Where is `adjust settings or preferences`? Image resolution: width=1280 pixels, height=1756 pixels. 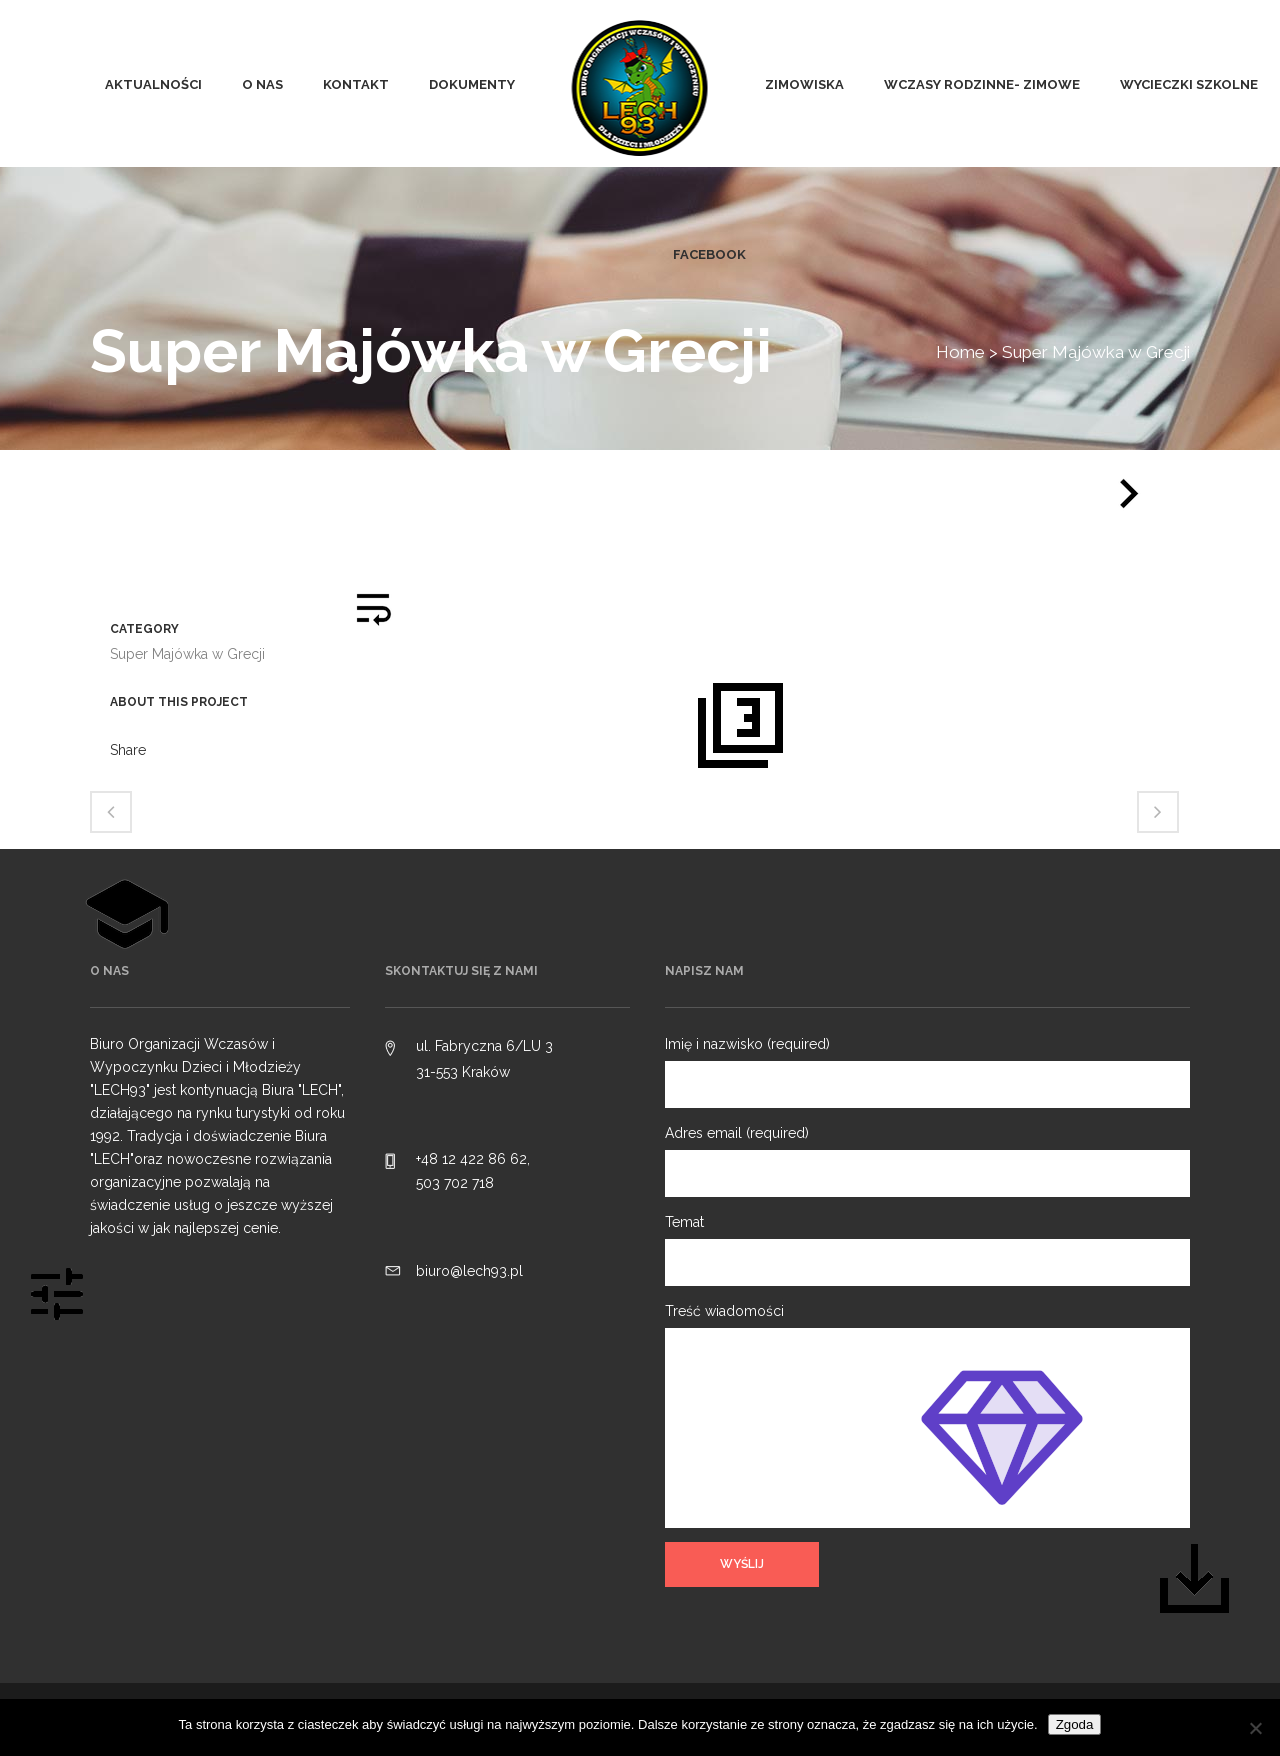 adjust settings or preferences is located at coordinates (57, 1294).